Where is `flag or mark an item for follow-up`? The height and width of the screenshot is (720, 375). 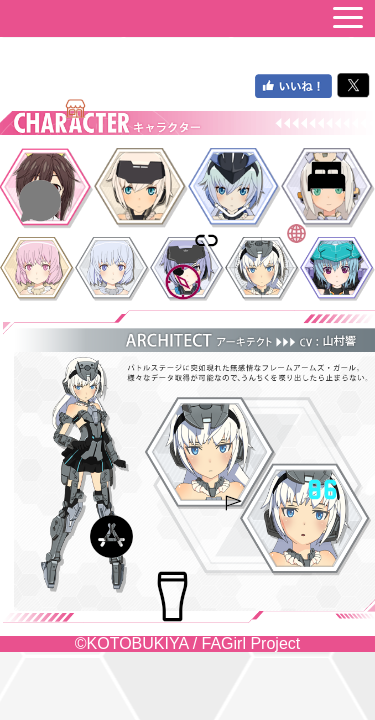 flag or mark an item for follow-up is located at coordinates (232, 503).